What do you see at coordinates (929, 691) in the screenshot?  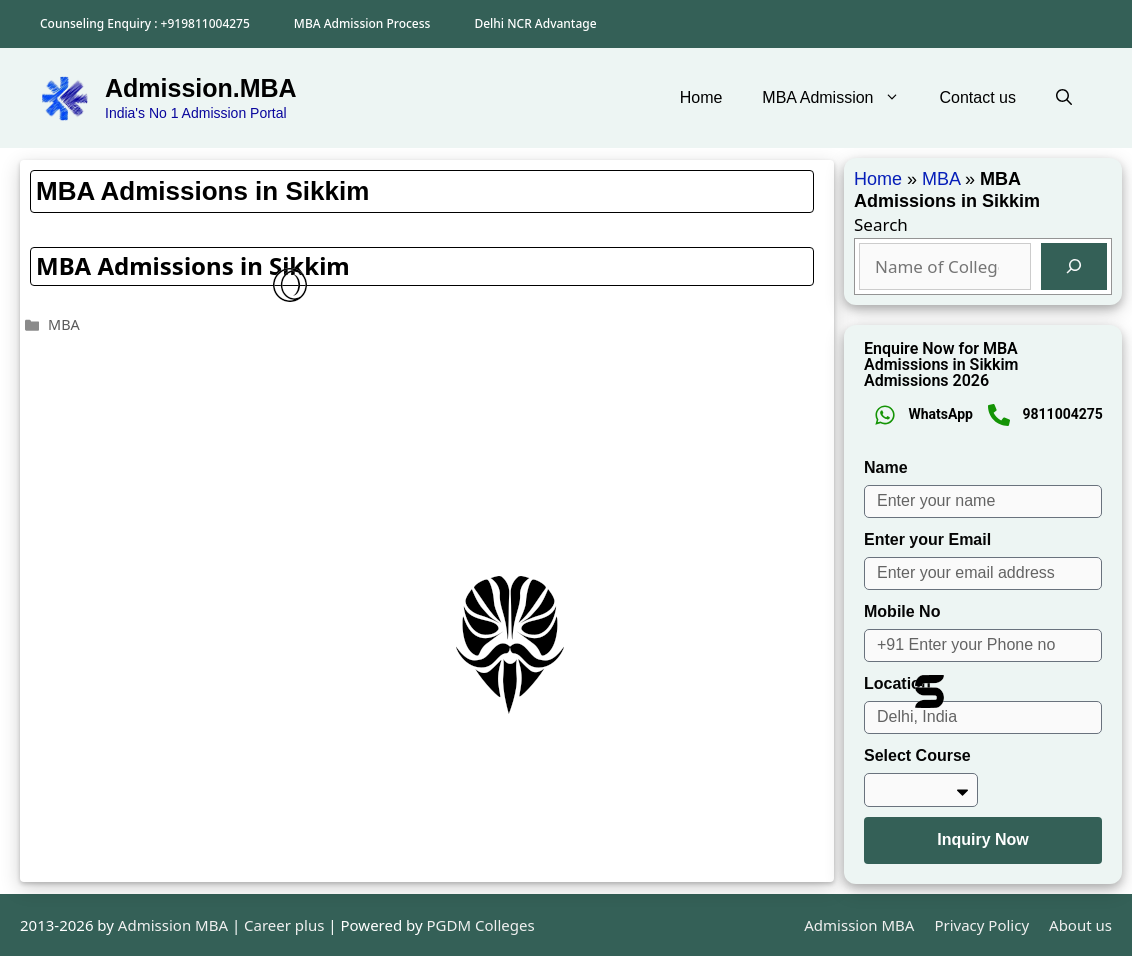 I see `Scrutinizer CI logo` at bounding box center [929, 691].